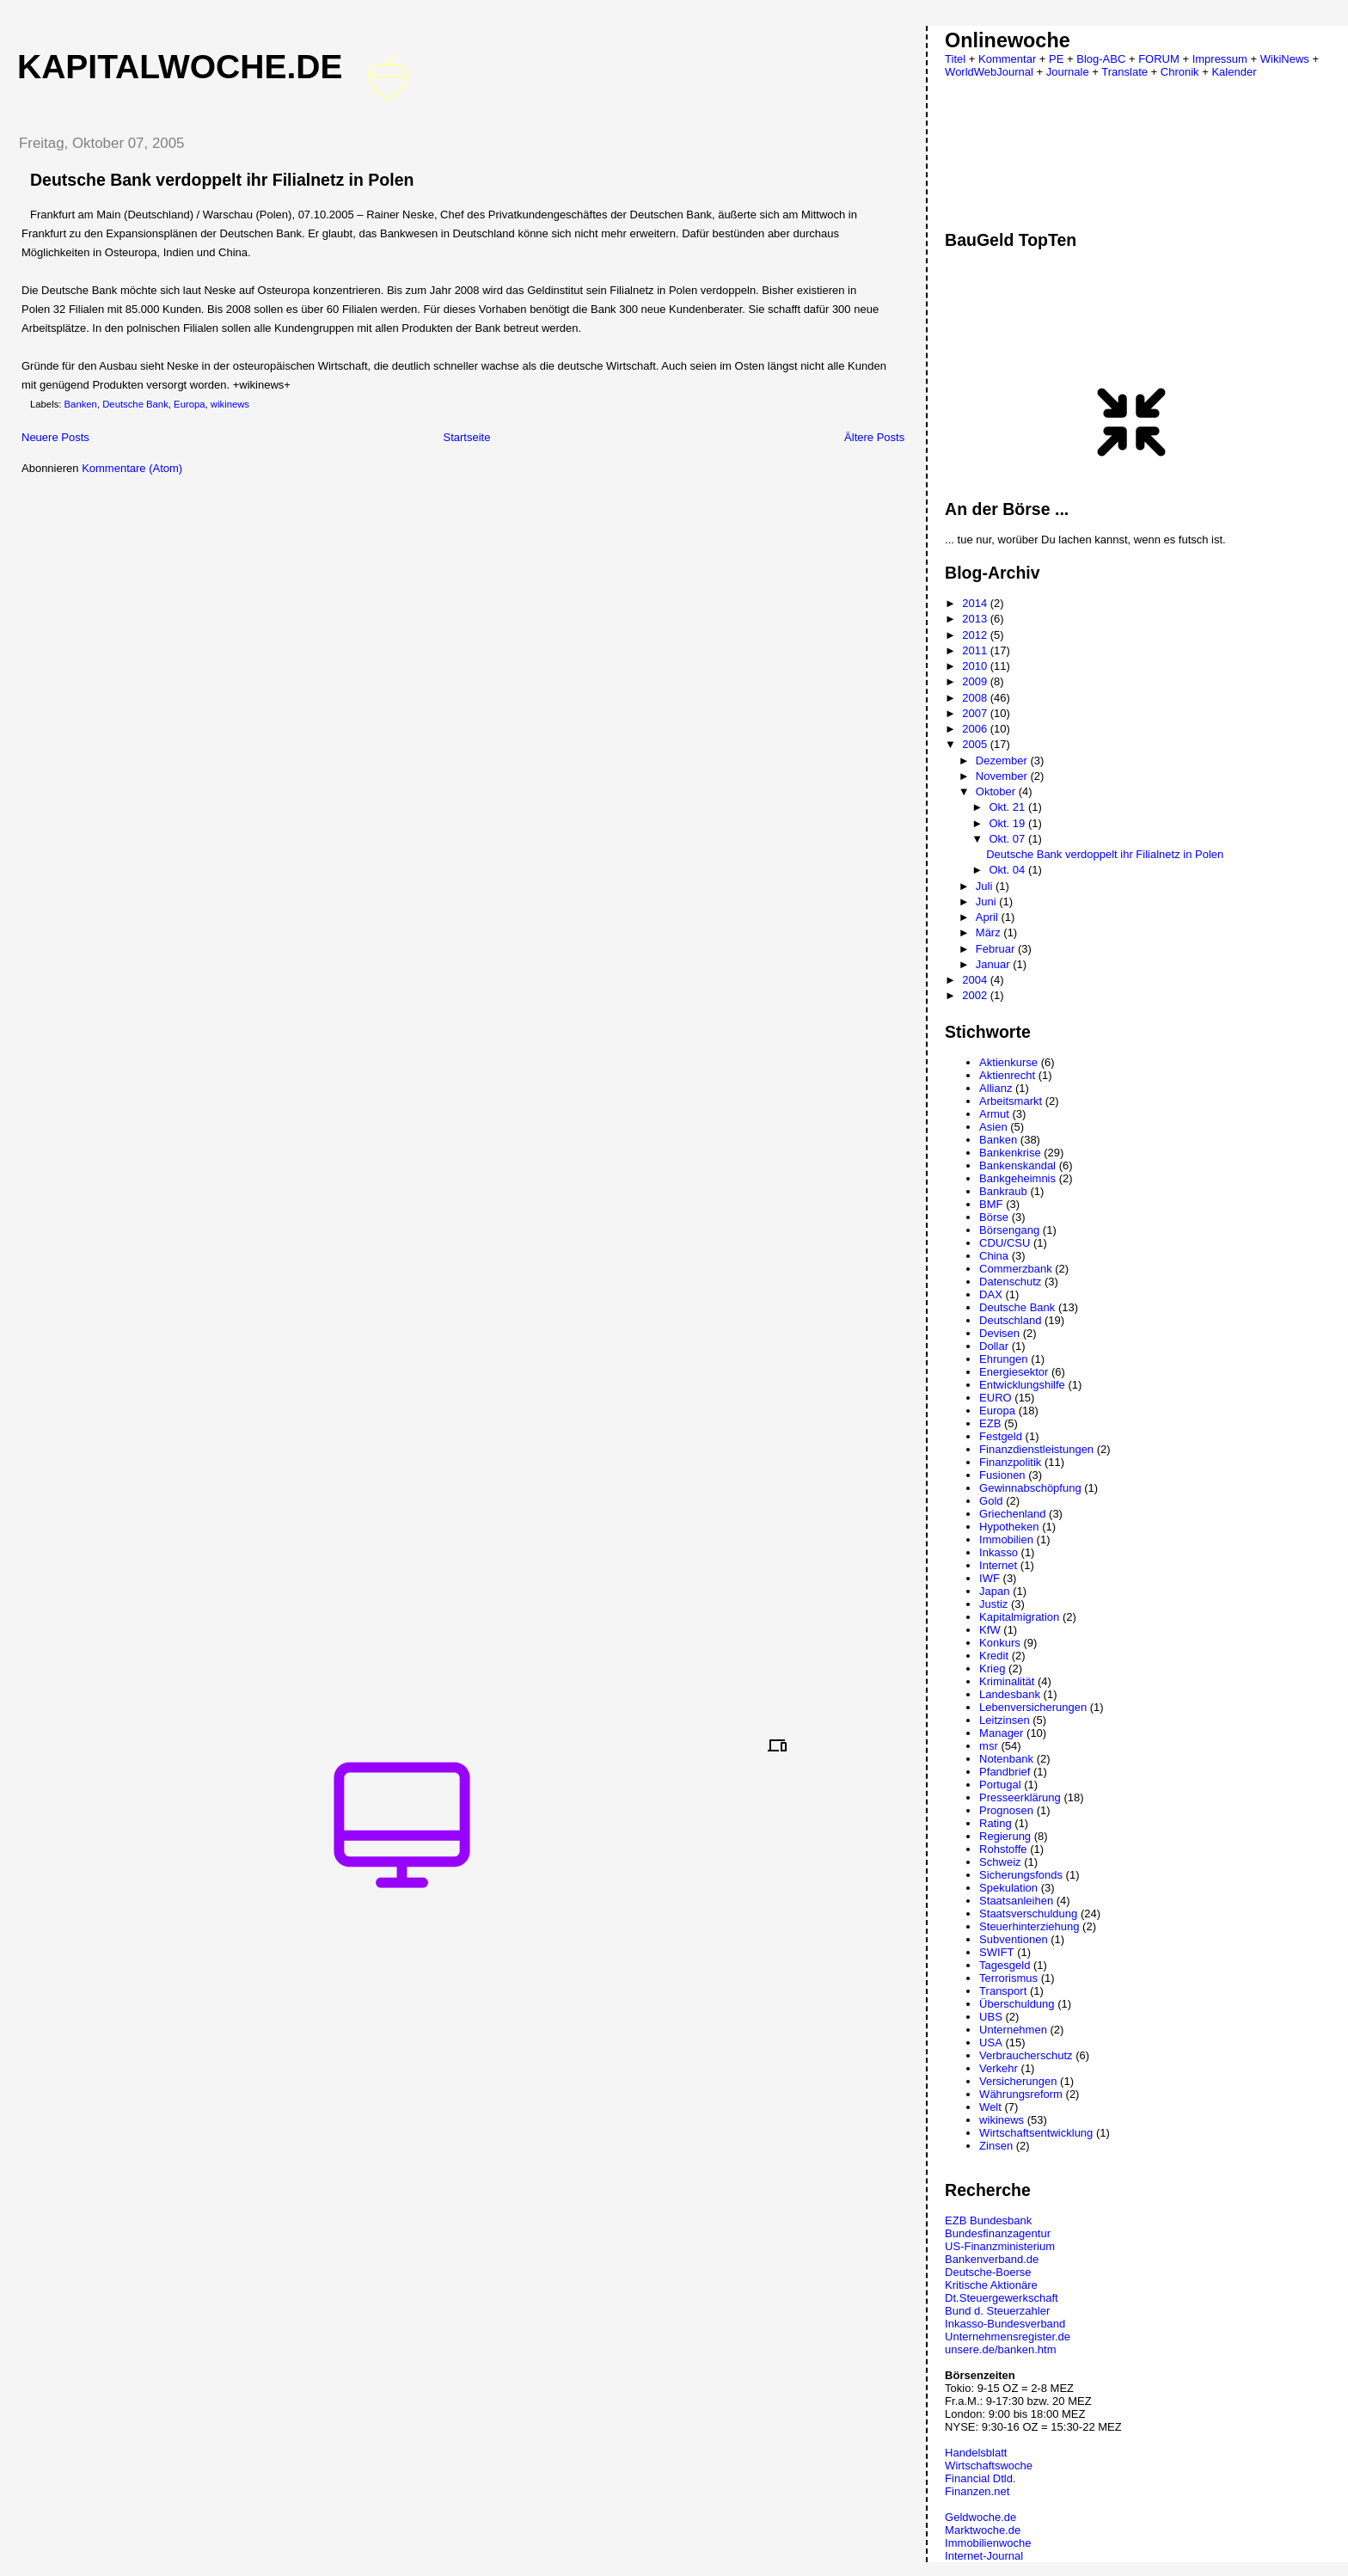  Describe the element at coordinates (777, 1745) in the screenshot. I see `link or sync devices together` at that location.